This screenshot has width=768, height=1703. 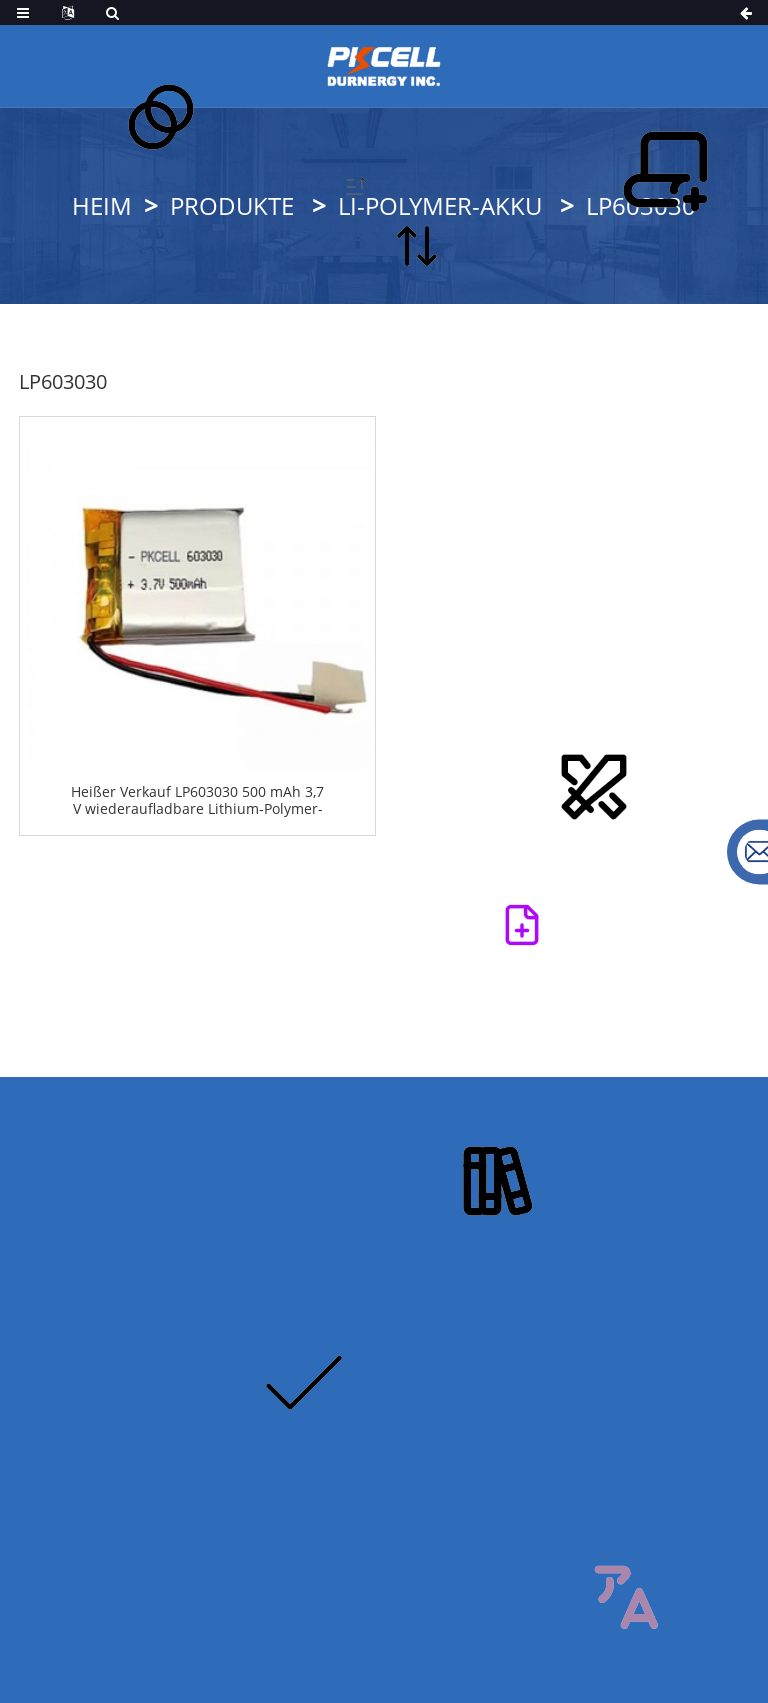 What do you see at coordinates (356, 187) in the screenshot?
I see `sort items in descending order` at bounding box center [356, 187].